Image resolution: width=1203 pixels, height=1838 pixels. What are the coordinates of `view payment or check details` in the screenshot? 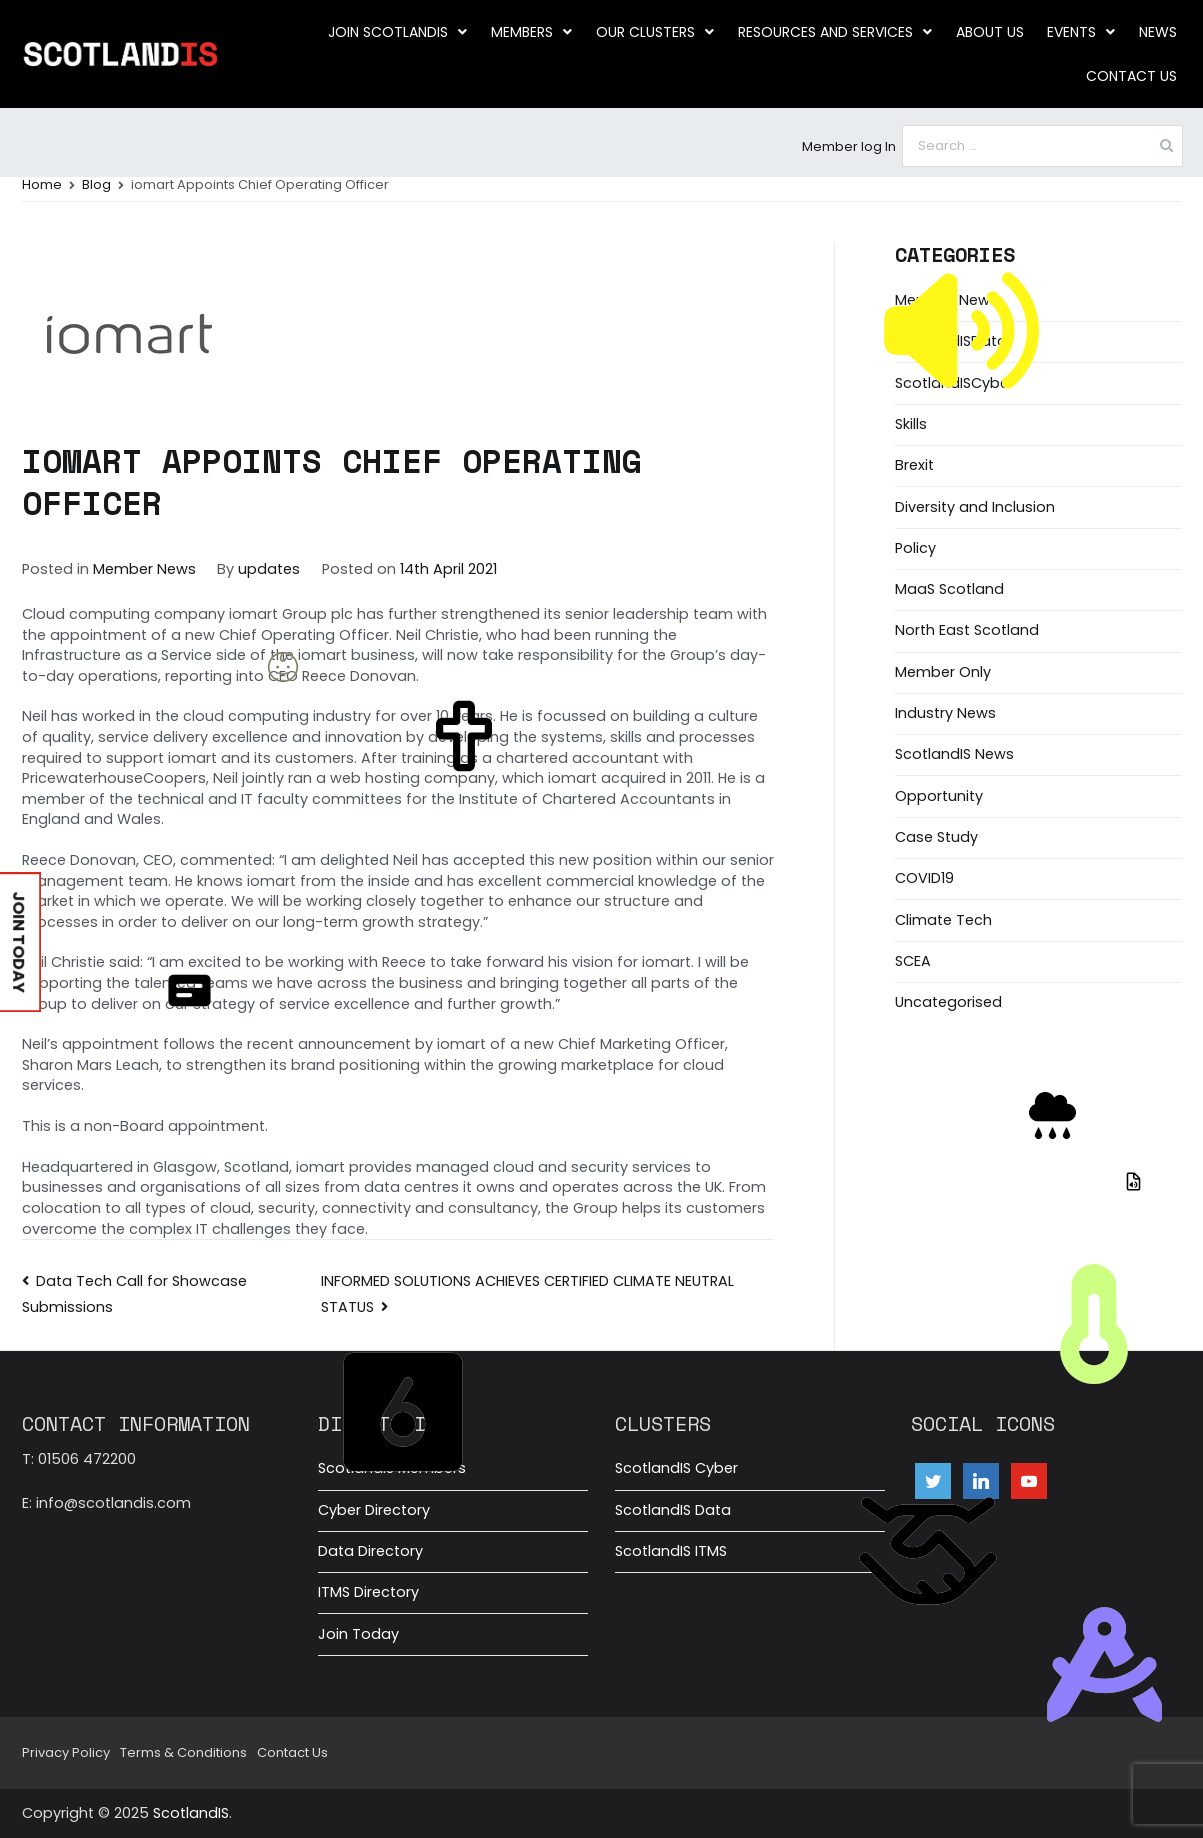 It's located at (189, 990).